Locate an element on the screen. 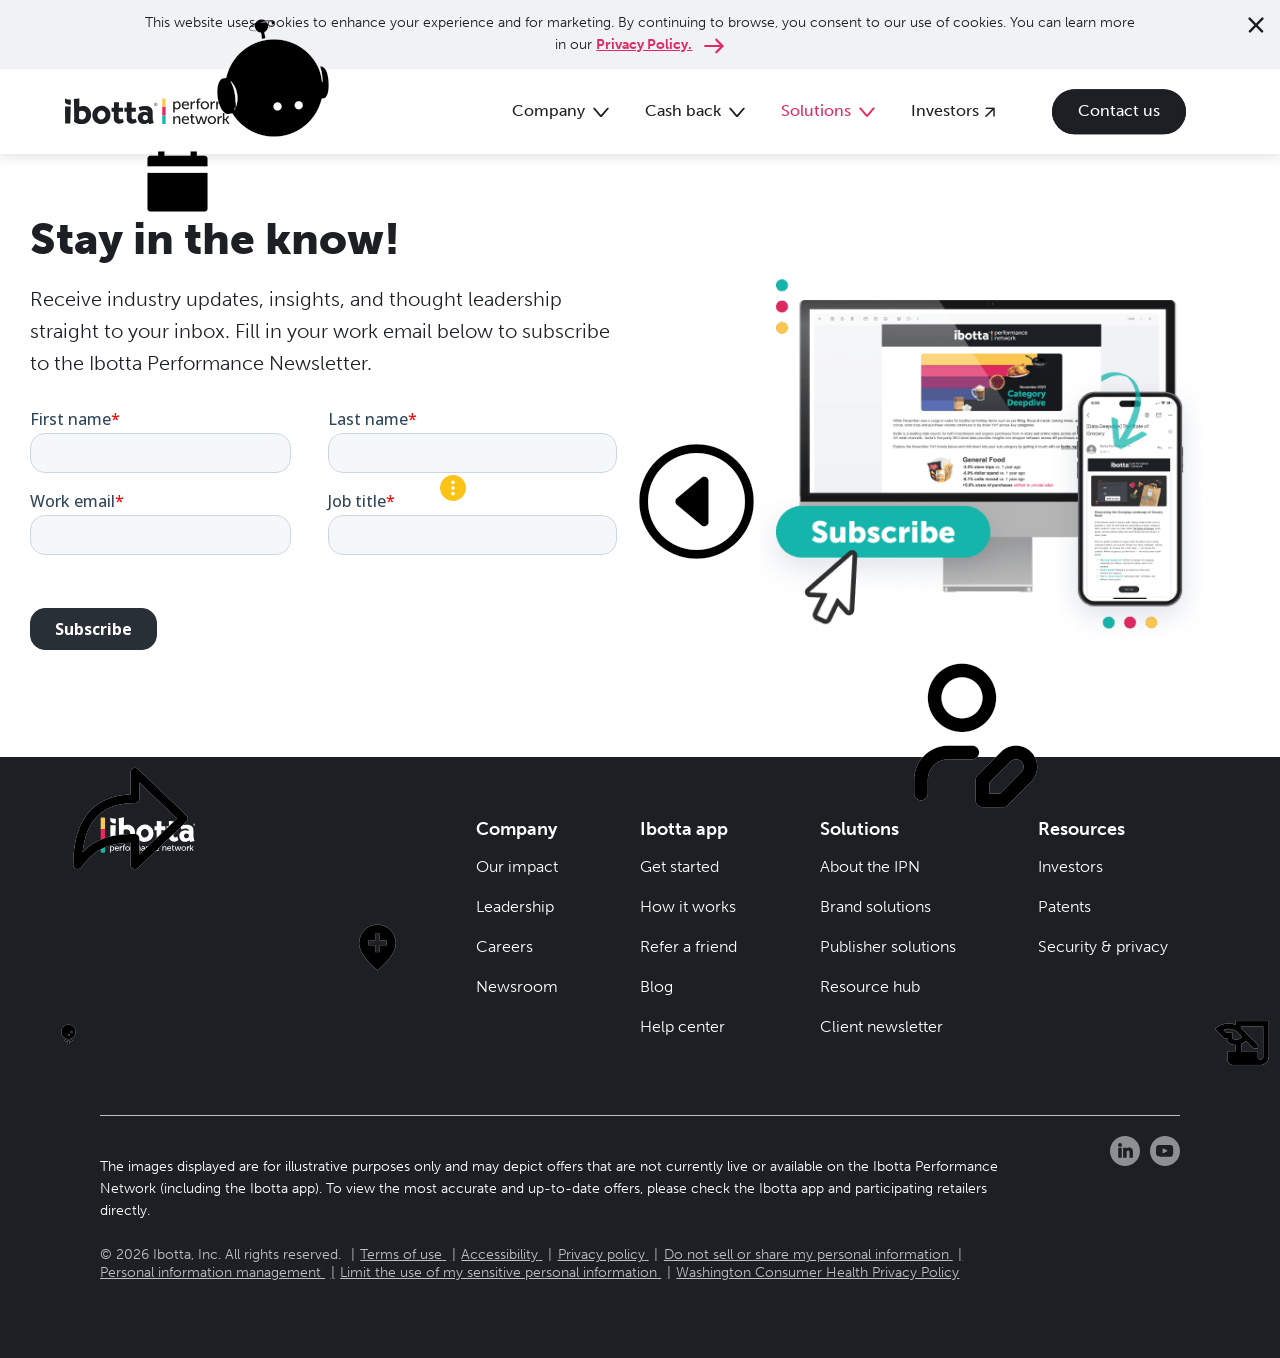 Image resolution: width=1280 pixels, height=1358 pixels. view calendar with no events is located at coordinates (177, 181).